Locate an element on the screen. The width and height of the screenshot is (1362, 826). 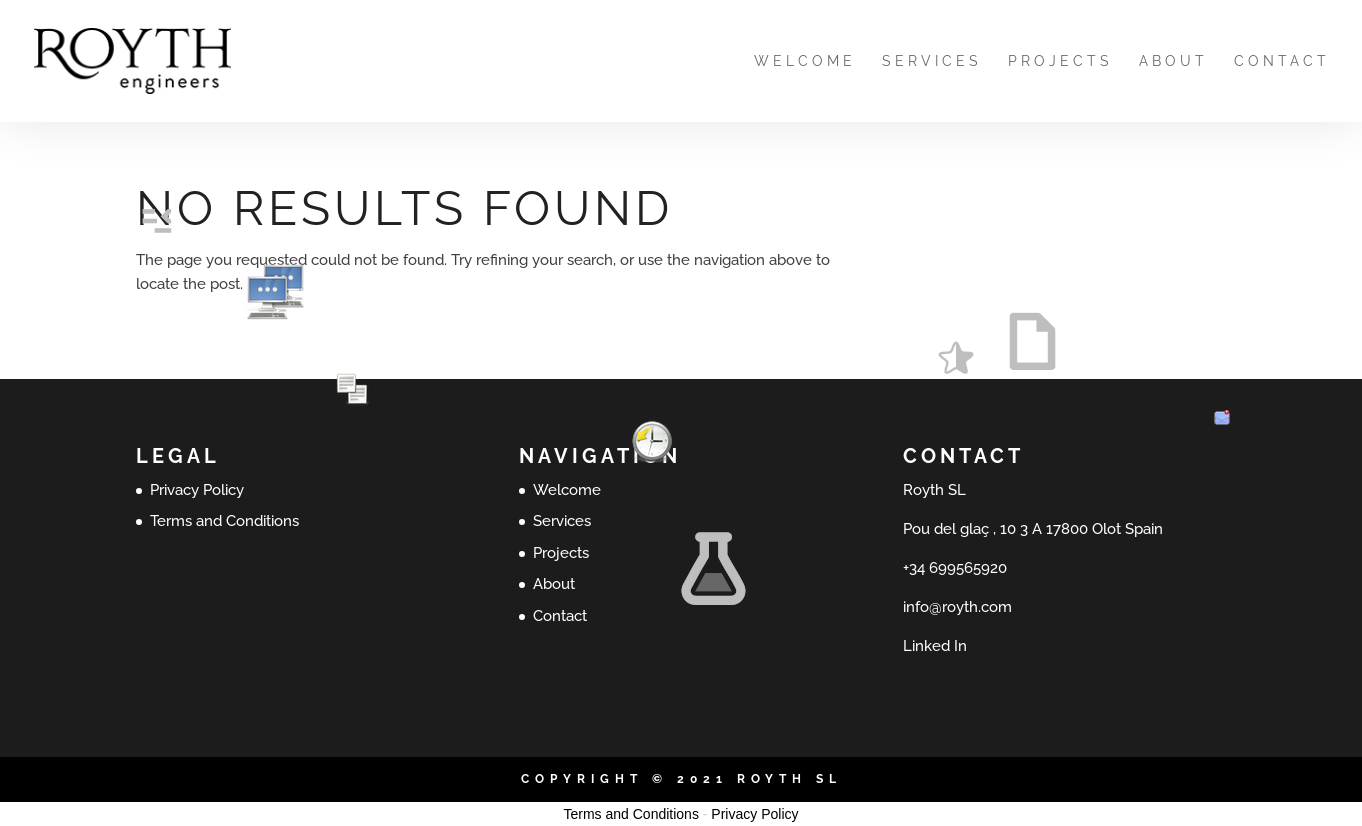
open science or laboratory applications is located at coordinates (713, 568).